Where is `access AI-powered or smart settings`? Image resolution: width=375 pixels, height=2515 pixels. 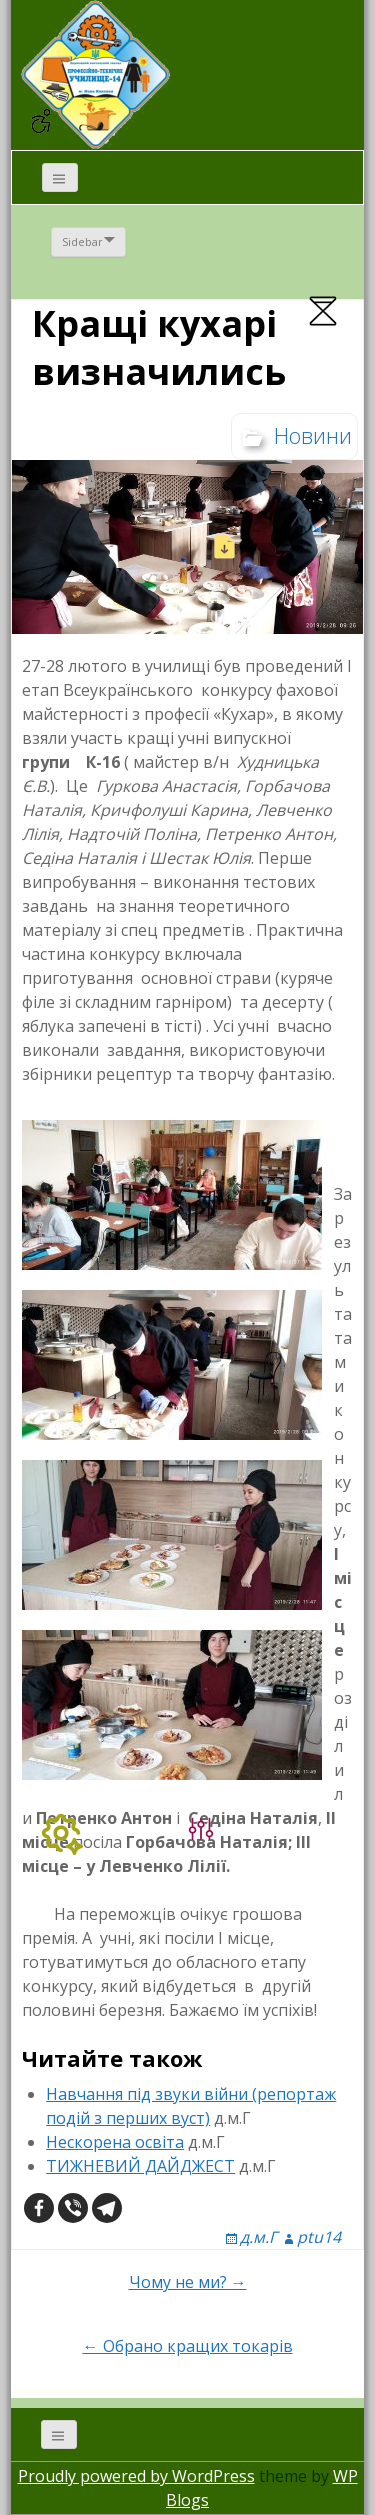 access AI-powered or smart settings is located at coordinates (61, 1833).